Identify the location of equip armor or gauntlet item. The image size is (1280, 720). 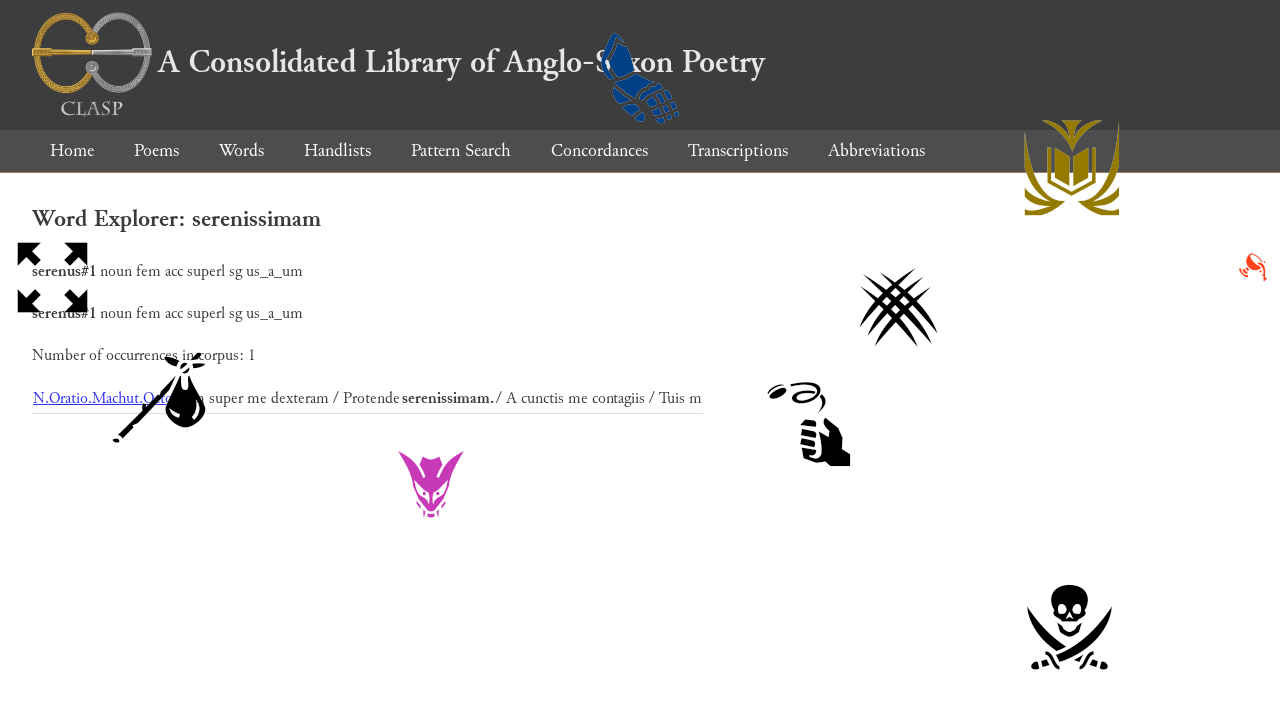
(640, 78).